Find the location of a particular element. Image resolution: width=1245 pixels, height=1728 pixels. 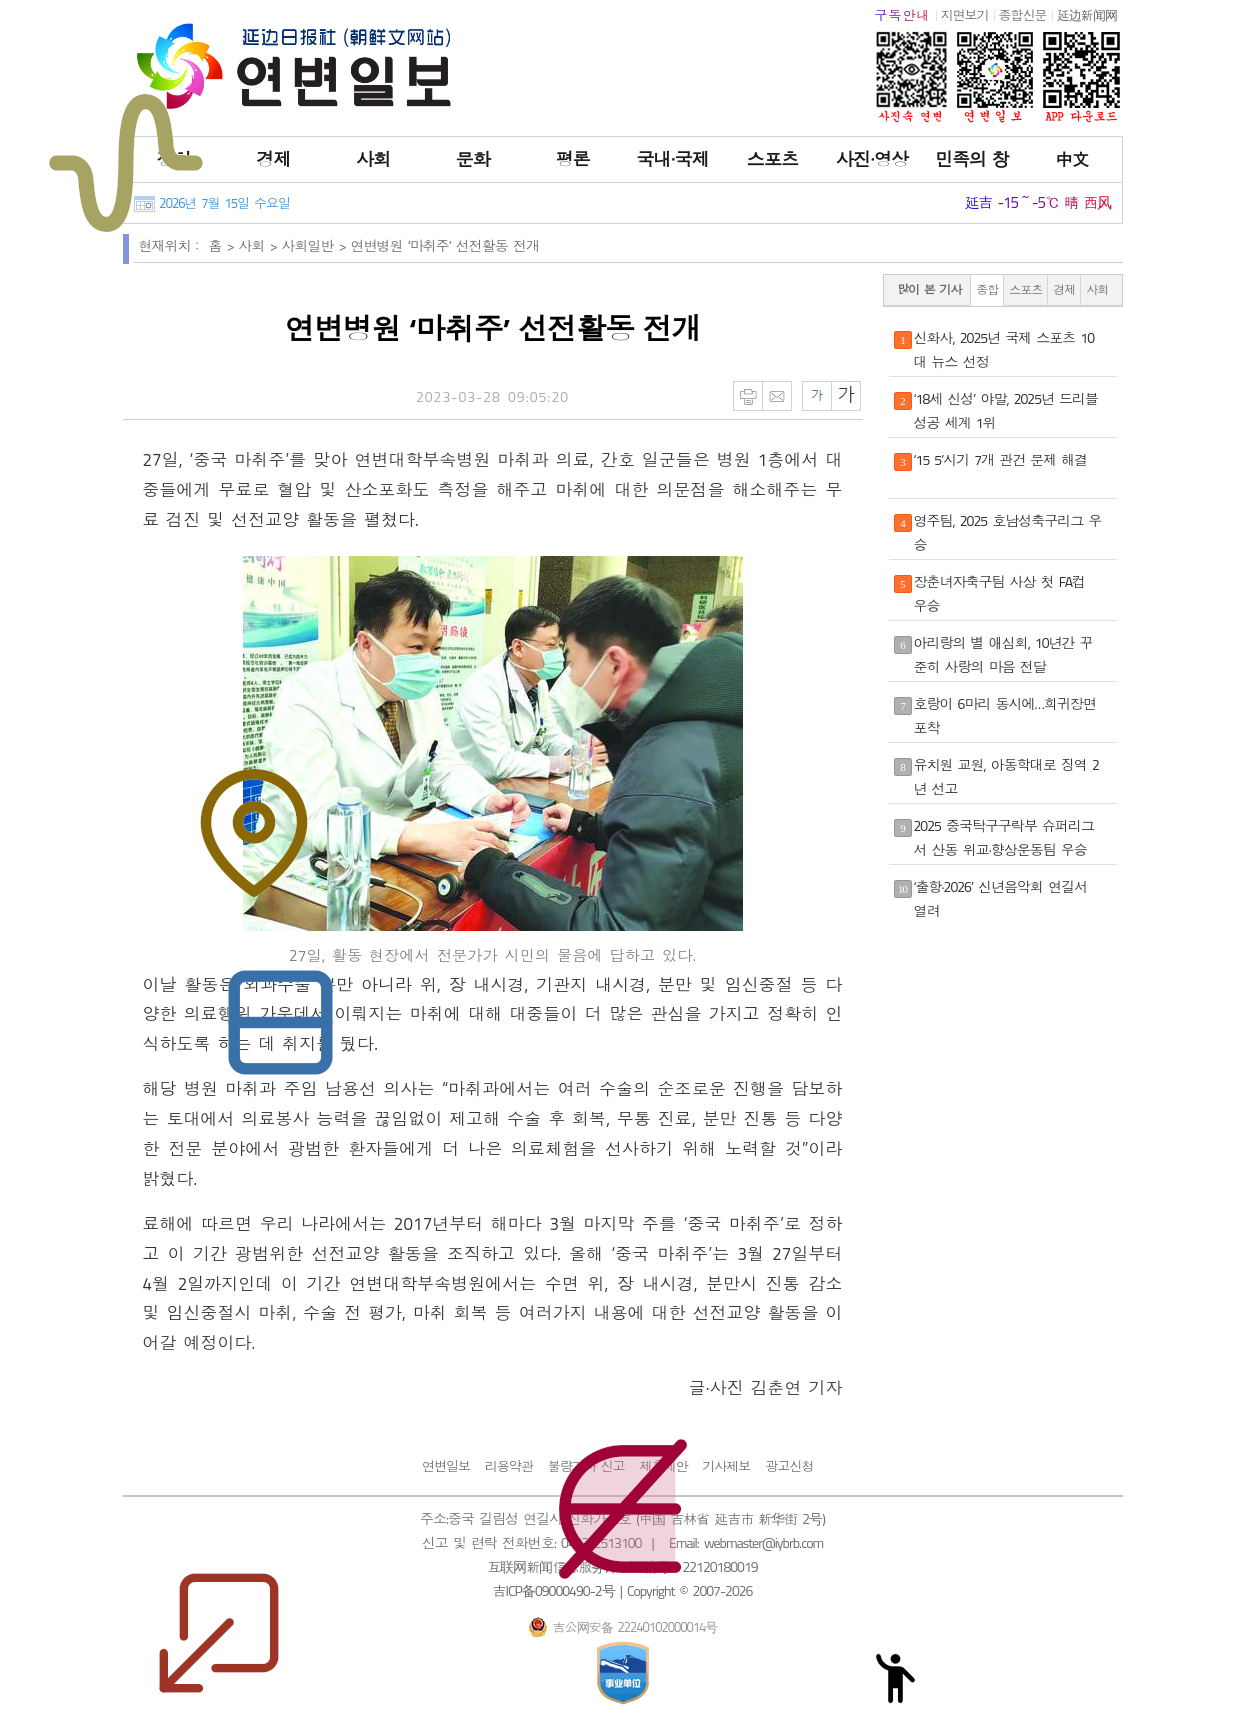

indicates an item is not a member of a set is located at coordinates (623, 1509).